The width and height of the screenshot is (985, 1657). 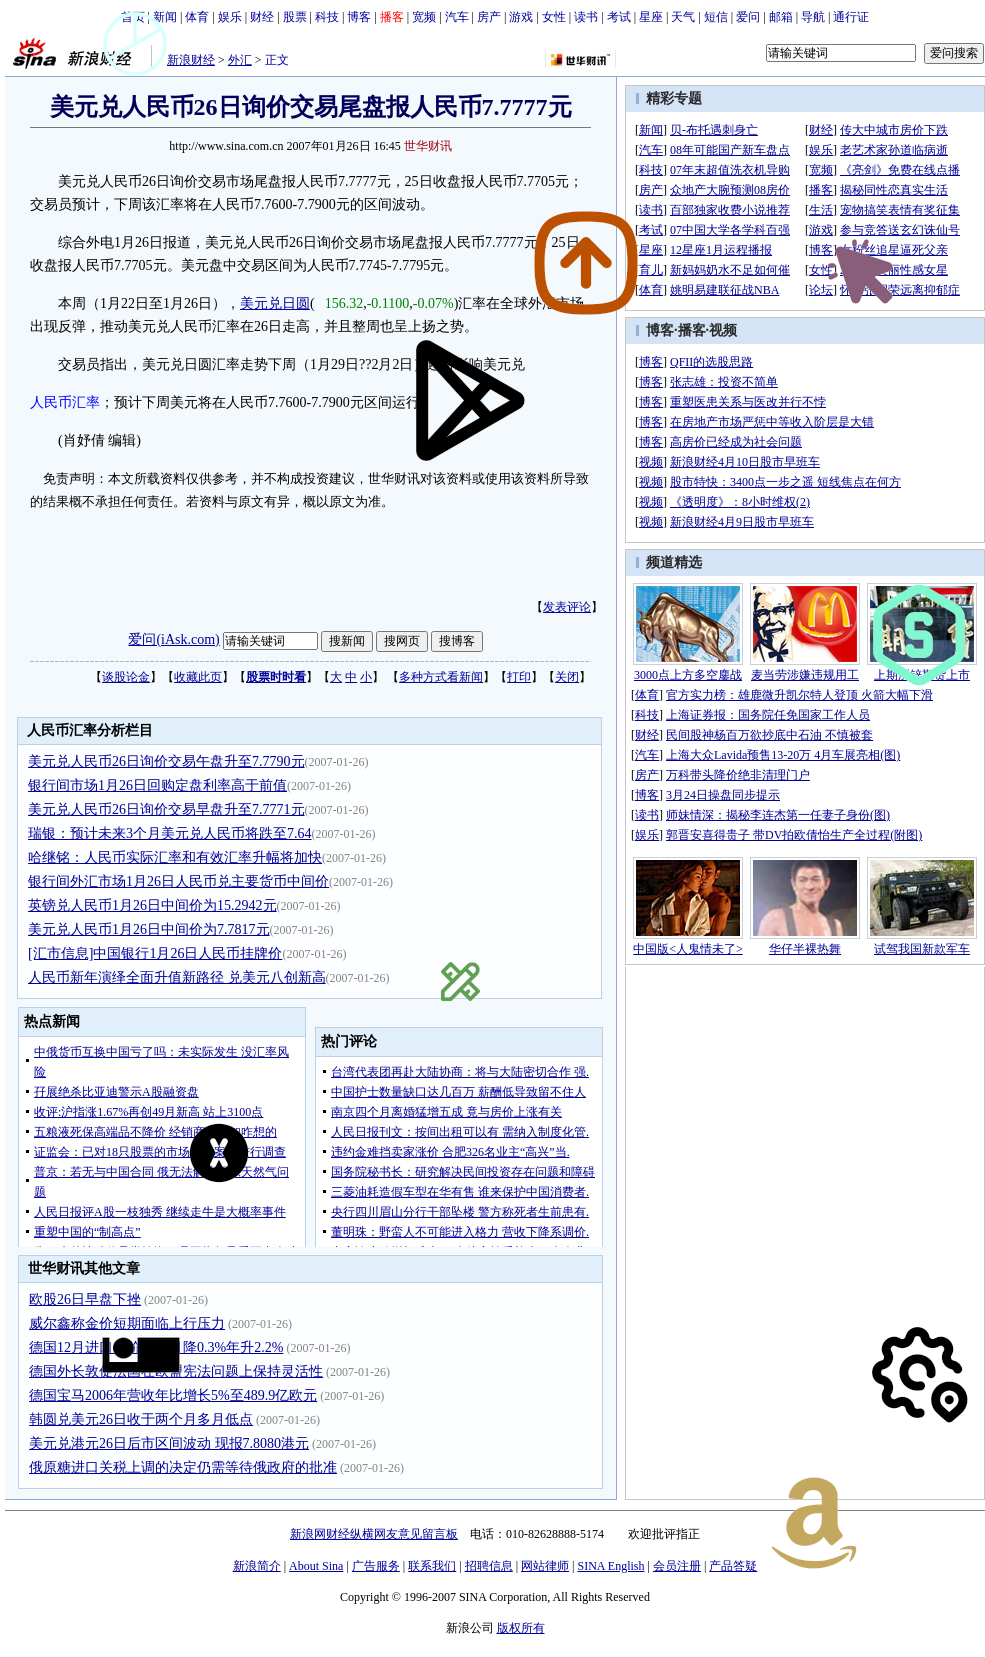 I want to click on select first class or suite seating, so click(x=141, y=1355).